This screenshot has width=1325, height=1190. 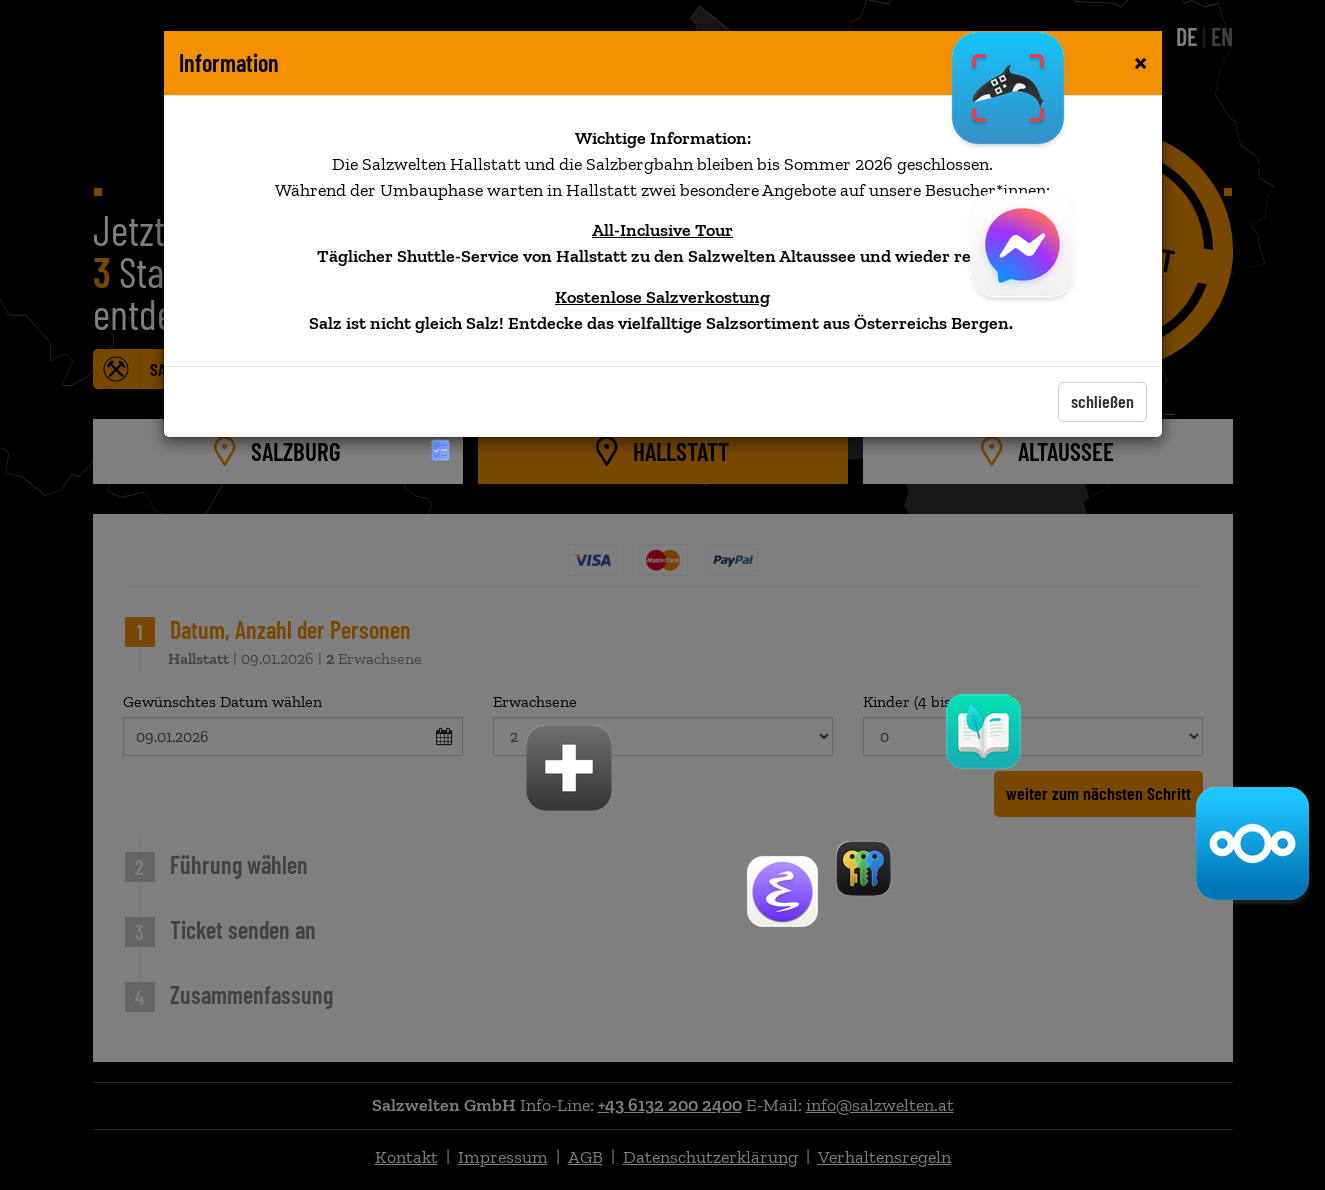 I want to click on open qrca qr code scanner app, so click(x=1008, y=88).